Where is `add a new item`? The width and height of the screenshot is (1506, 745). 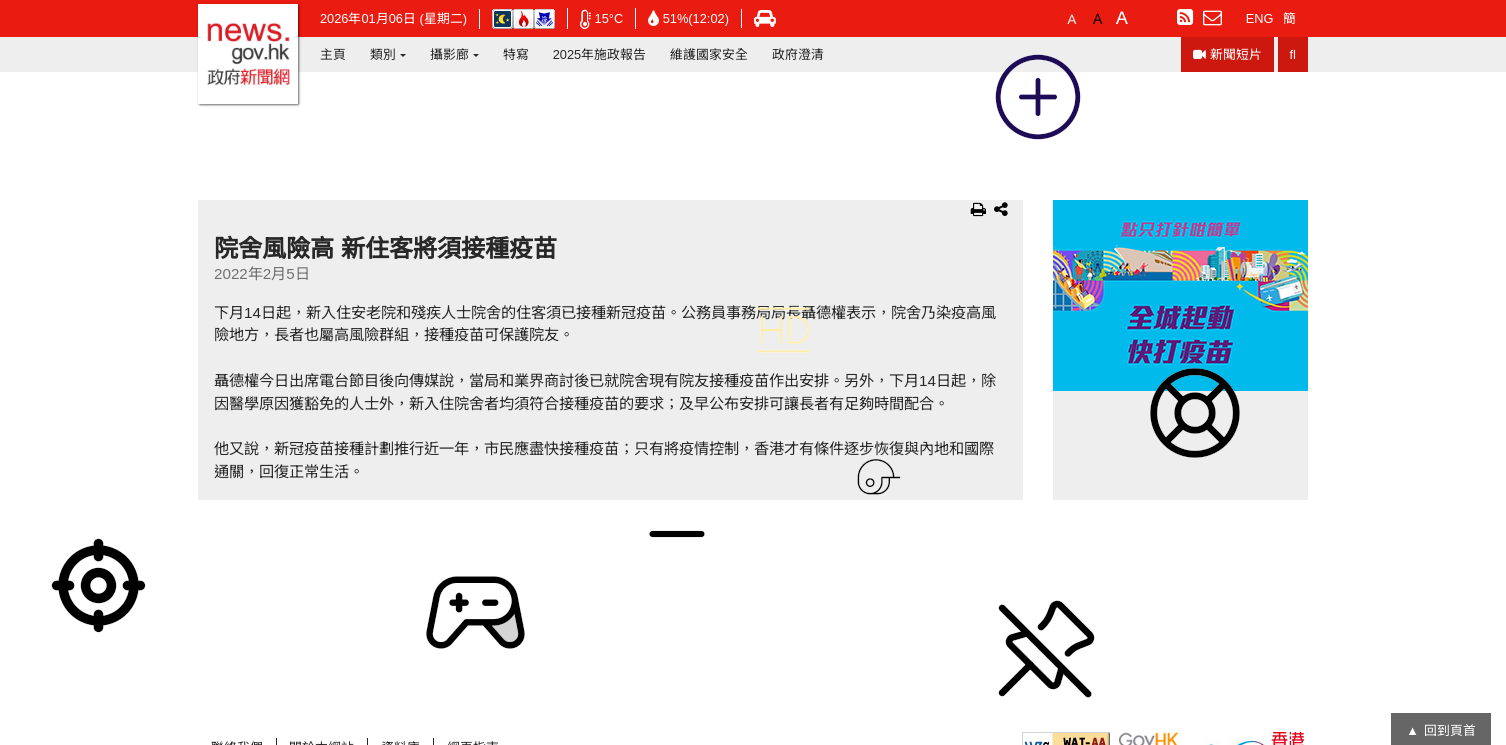
add a new item is located at coordinates (1038, 97).